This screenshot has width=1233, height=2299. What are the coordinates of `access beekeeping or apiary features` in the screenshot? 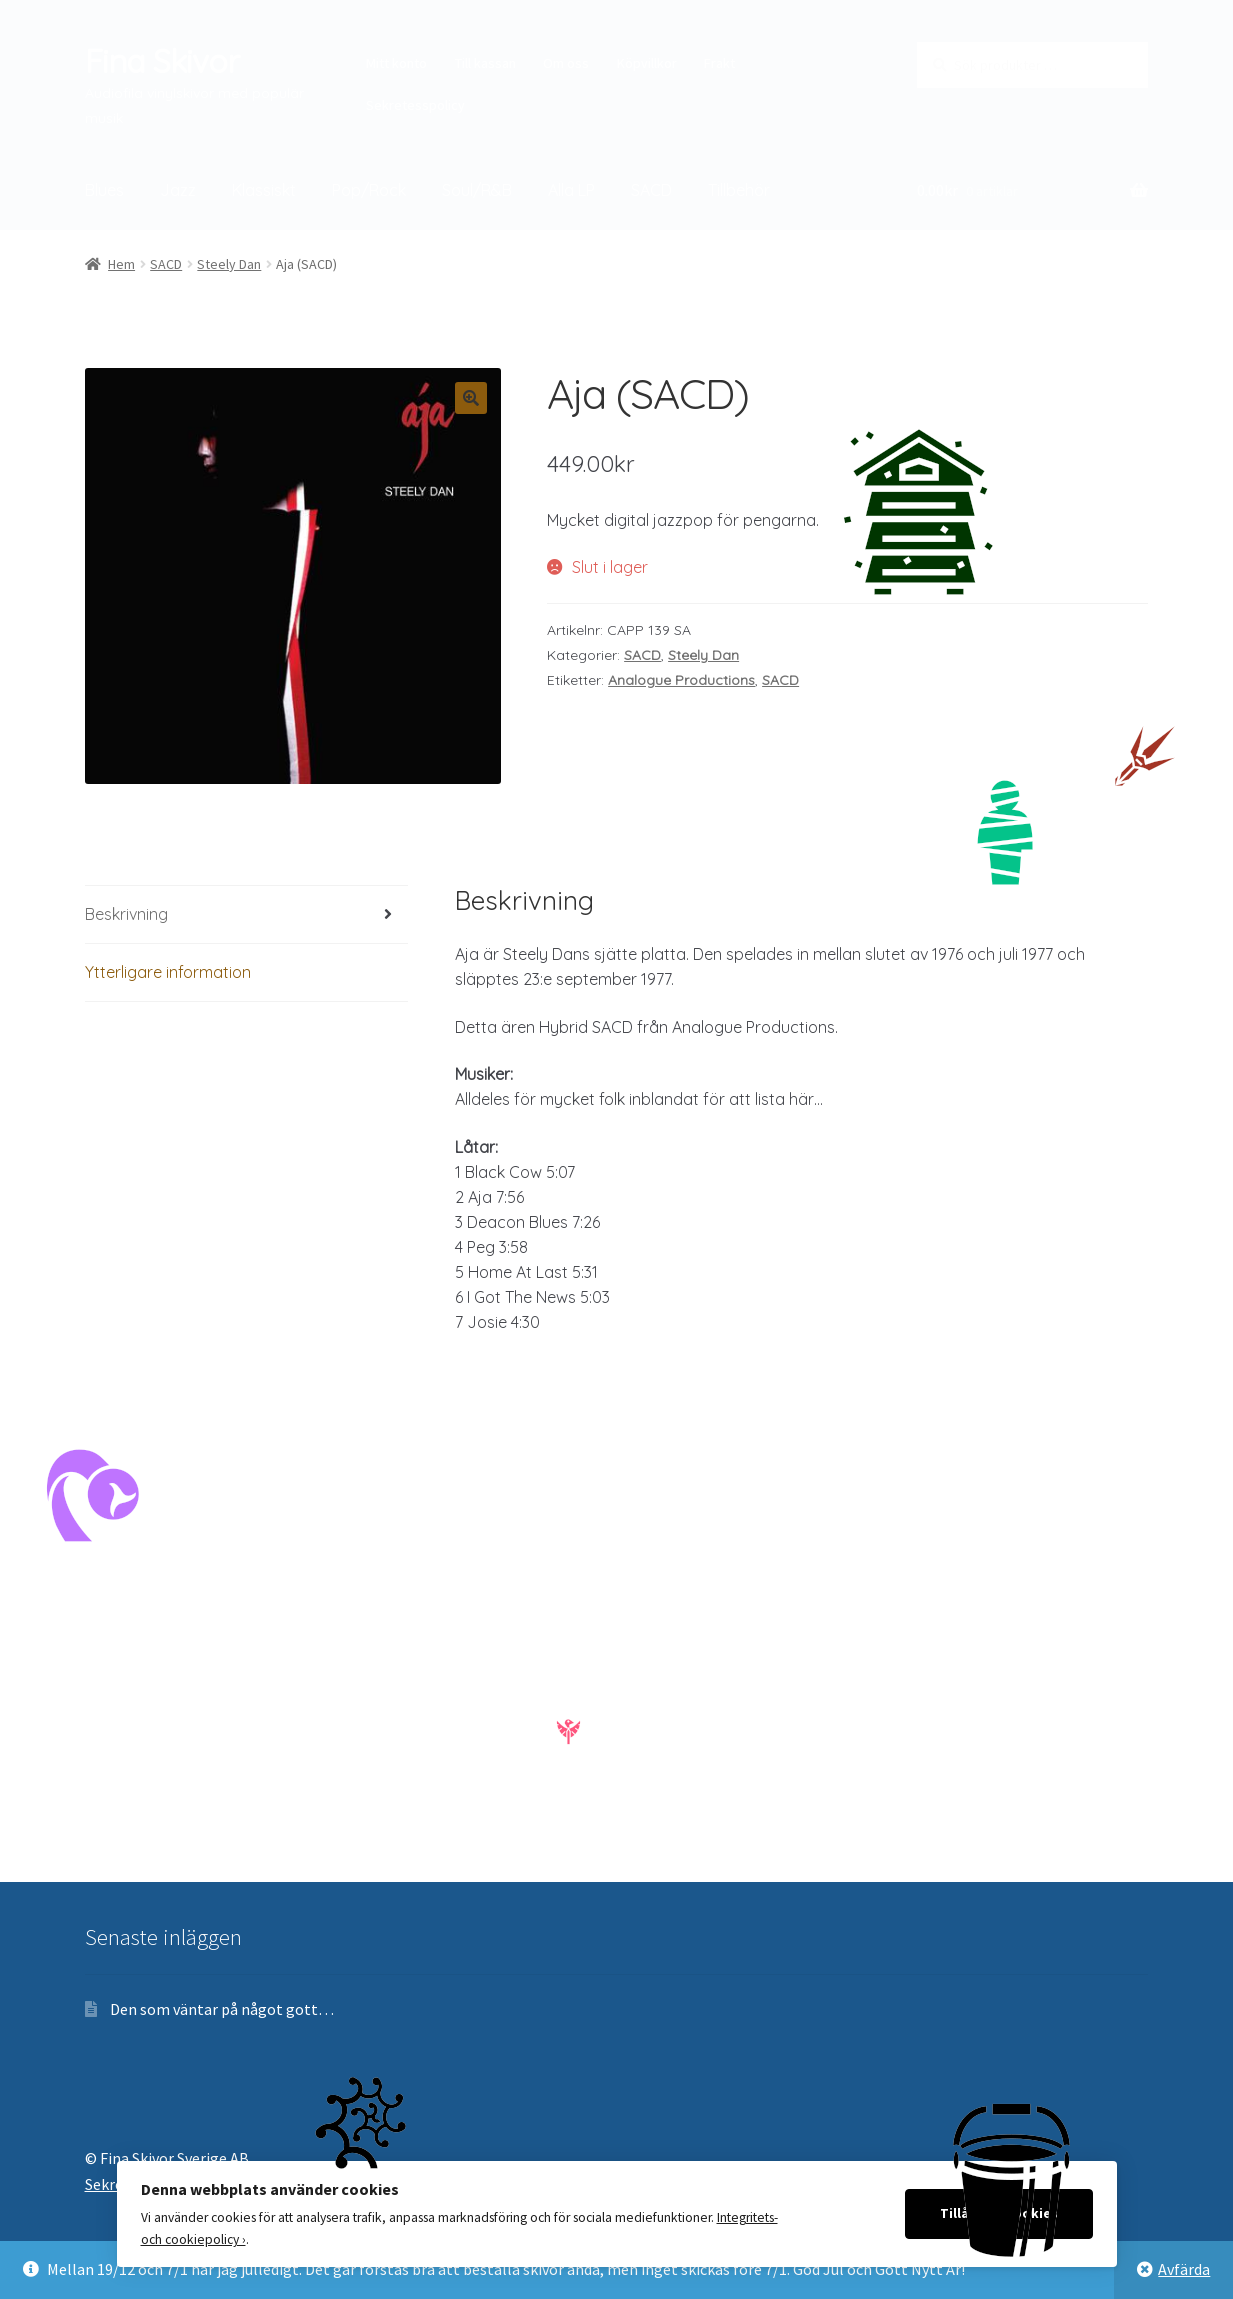 It's located at (919, 511).